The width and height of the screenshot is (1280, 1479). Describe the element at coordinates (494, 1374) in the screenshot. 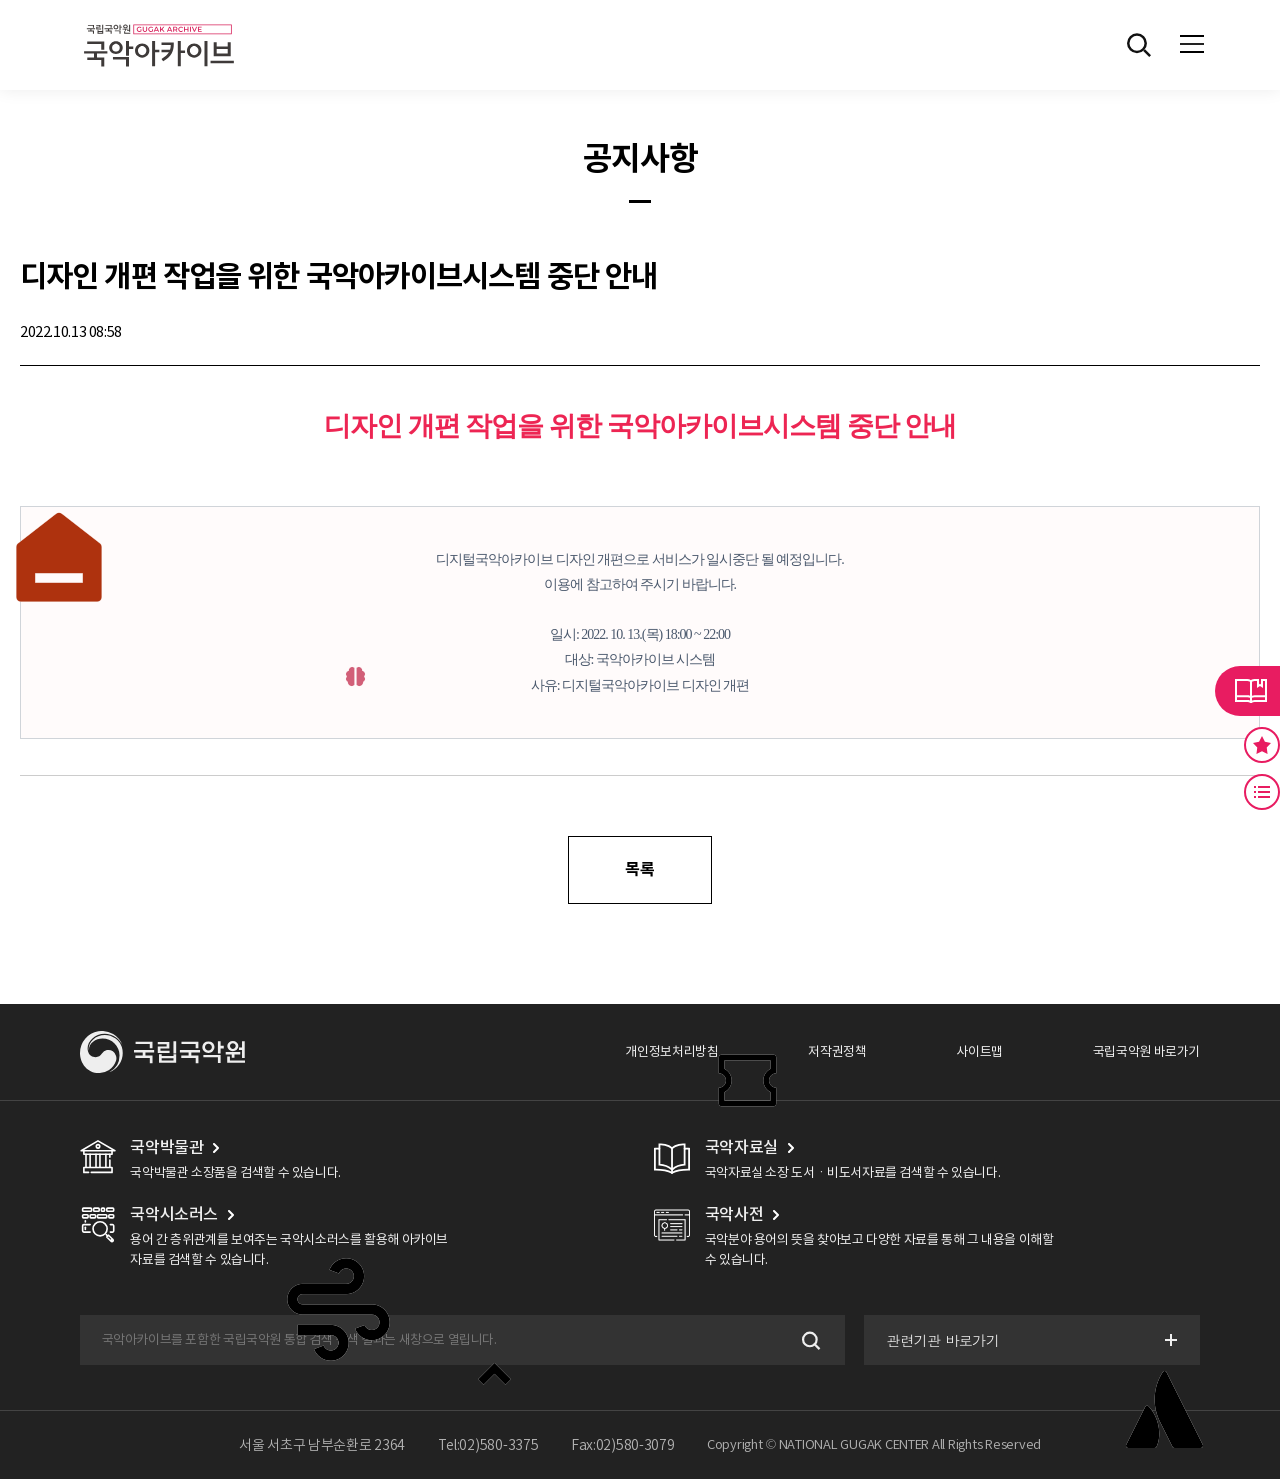

I see `expand or collapse a dropdown menu` at that location.